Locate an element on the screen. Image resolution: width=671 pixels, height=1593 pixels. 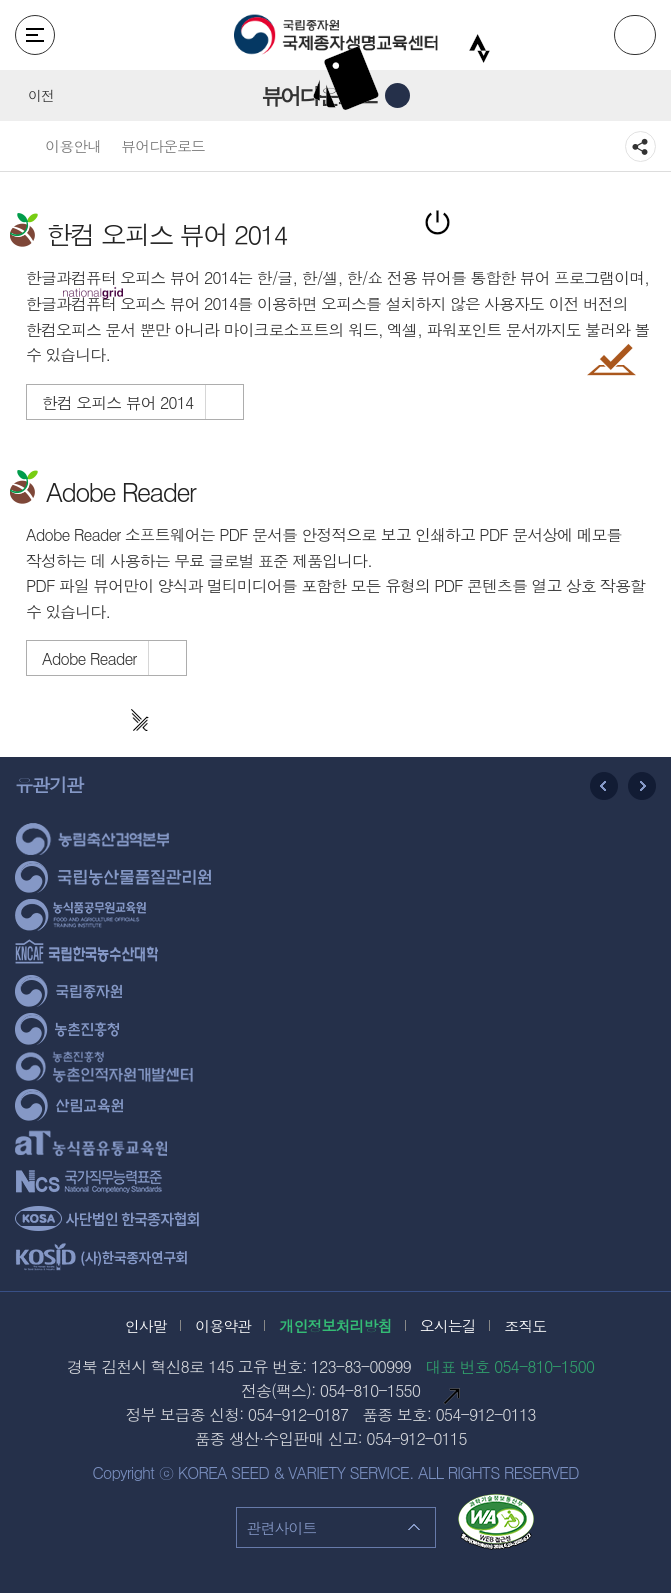
open link in new tab or external window is located at coordinates (452, 1396).